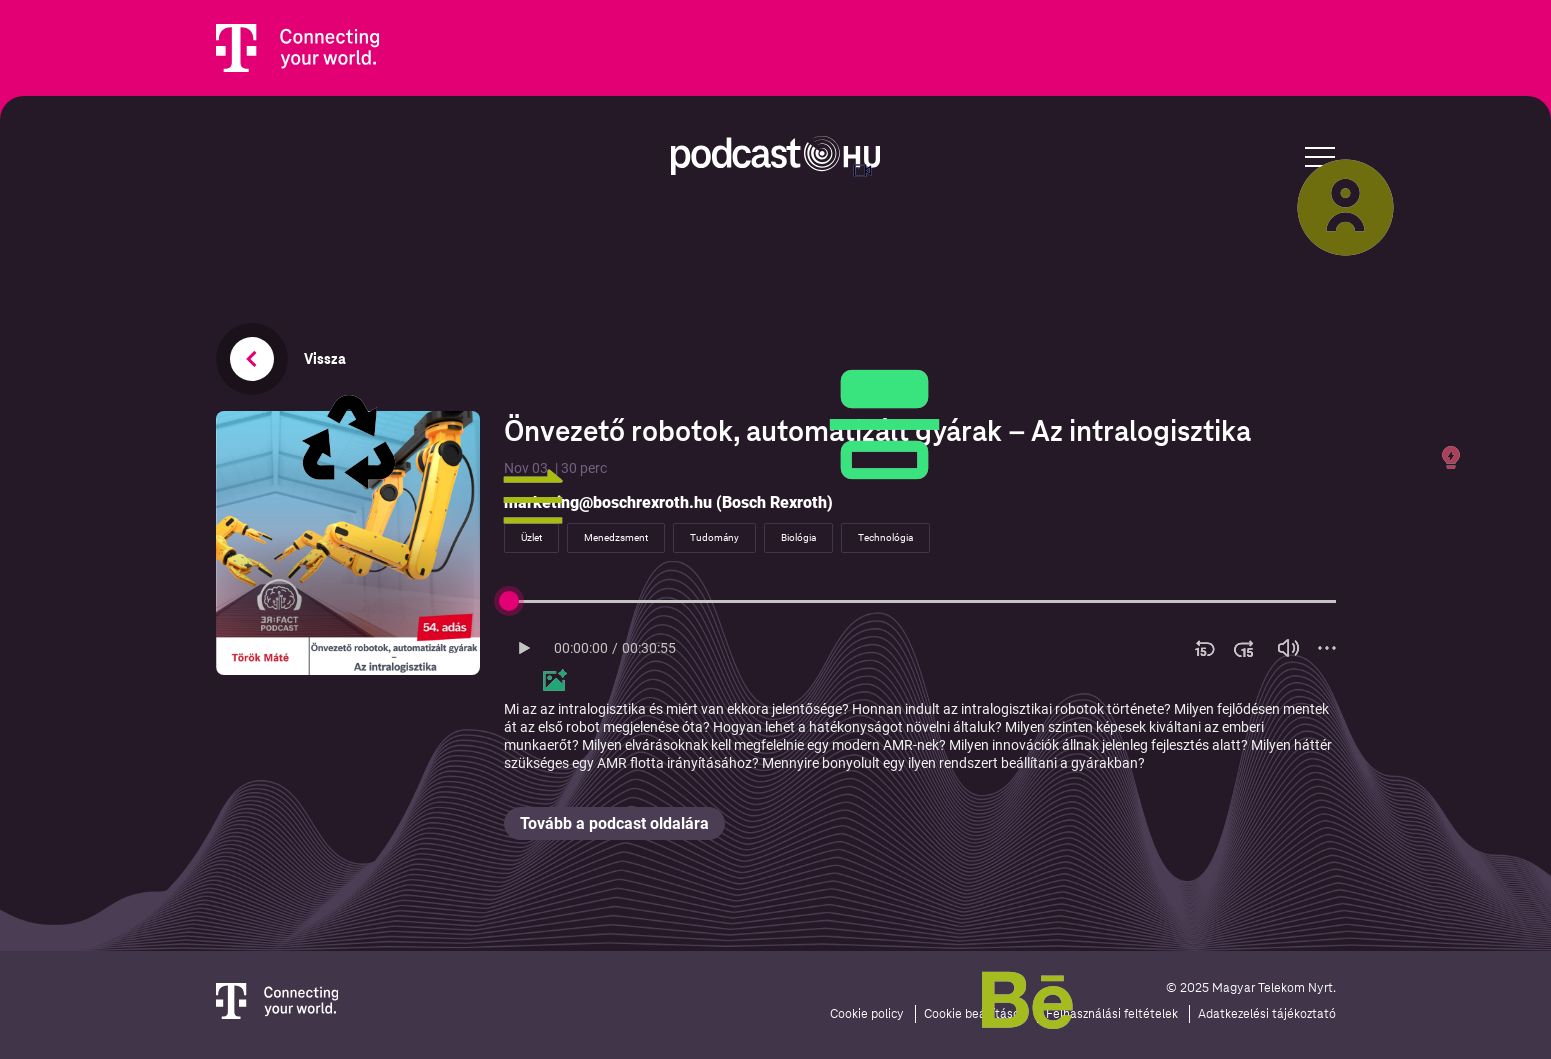  What do you see at coordinates (1345, 207) in the screenshot?
I see `access your account or profile` at bounding box center [1345, 207].